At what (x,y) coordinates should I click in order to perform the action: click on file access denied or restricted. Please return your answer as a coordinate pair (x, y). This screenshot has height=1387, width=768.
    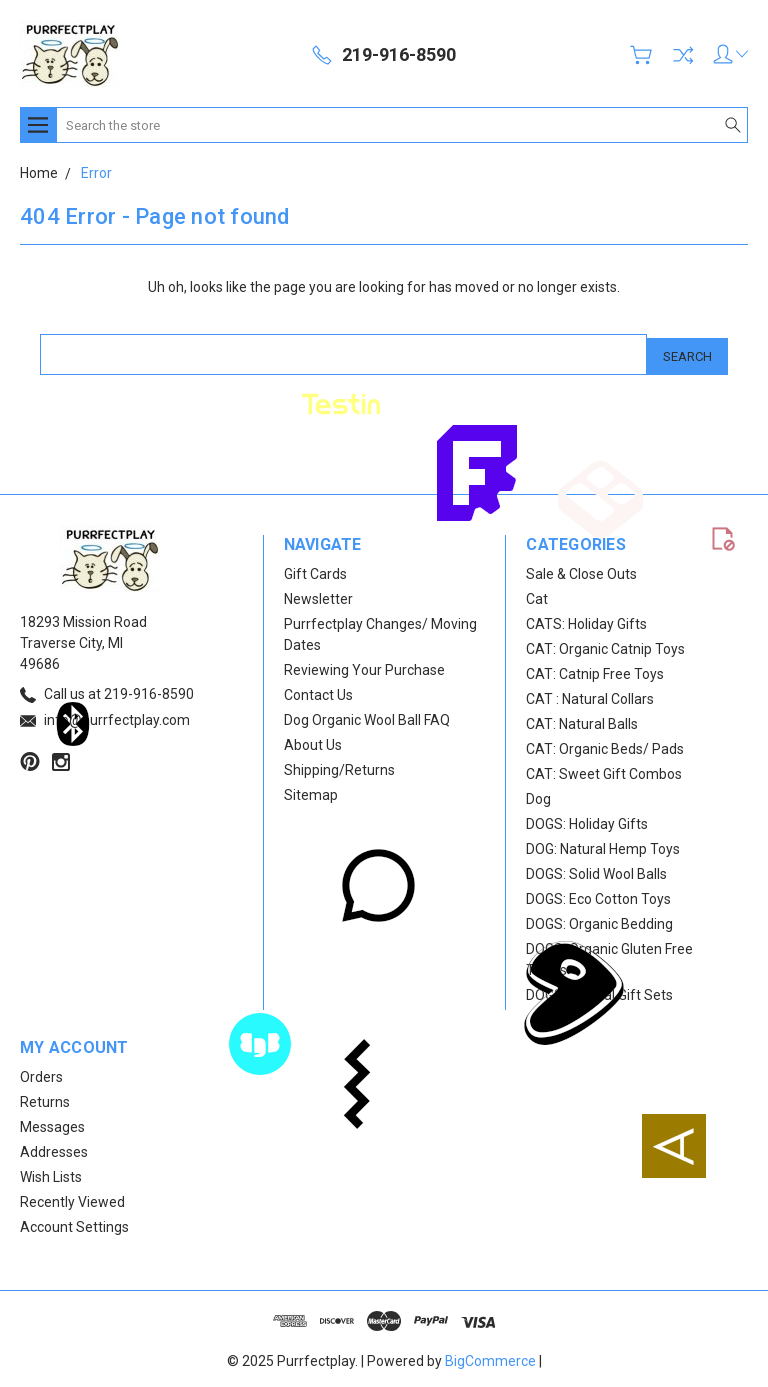
    Looking at the image, I should click on (722, 538).